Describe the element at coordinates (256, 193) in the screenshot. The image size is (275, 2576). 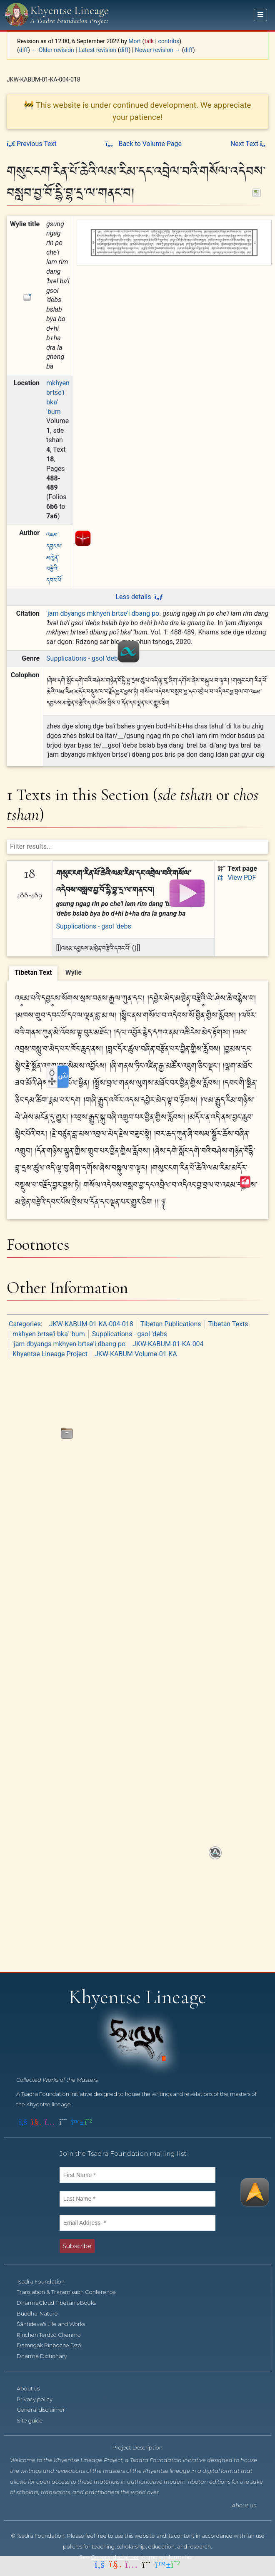
I see `open desktop preferences or settings` at that location.